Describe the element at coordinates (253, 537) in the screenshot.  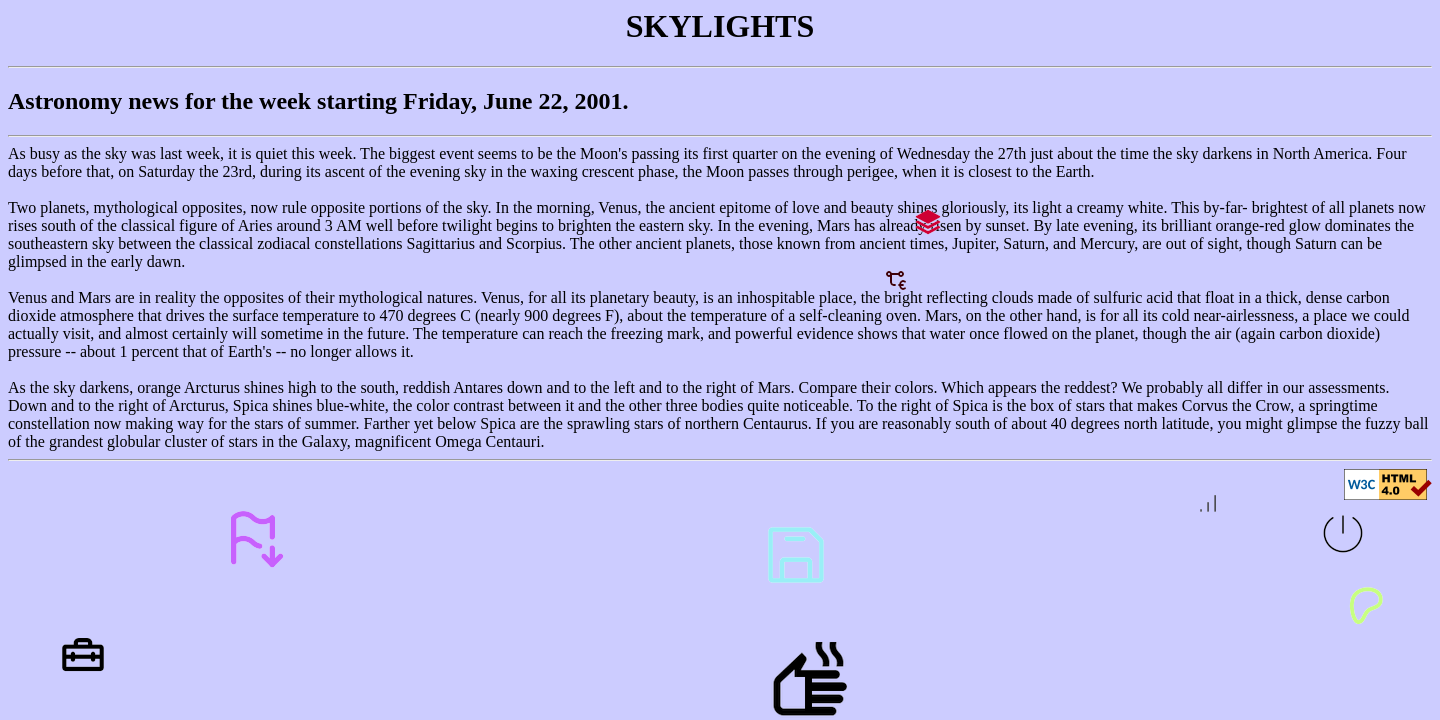
I see `lower priority or demote a flagged item` at that location.